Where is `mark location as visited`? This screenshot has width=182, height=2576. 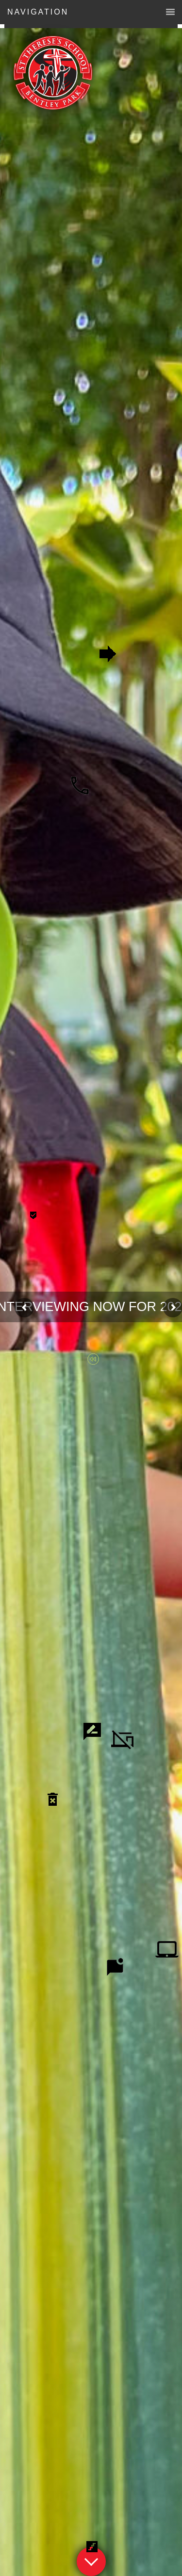 mark location as visited is located at coordinates (33, 1215).